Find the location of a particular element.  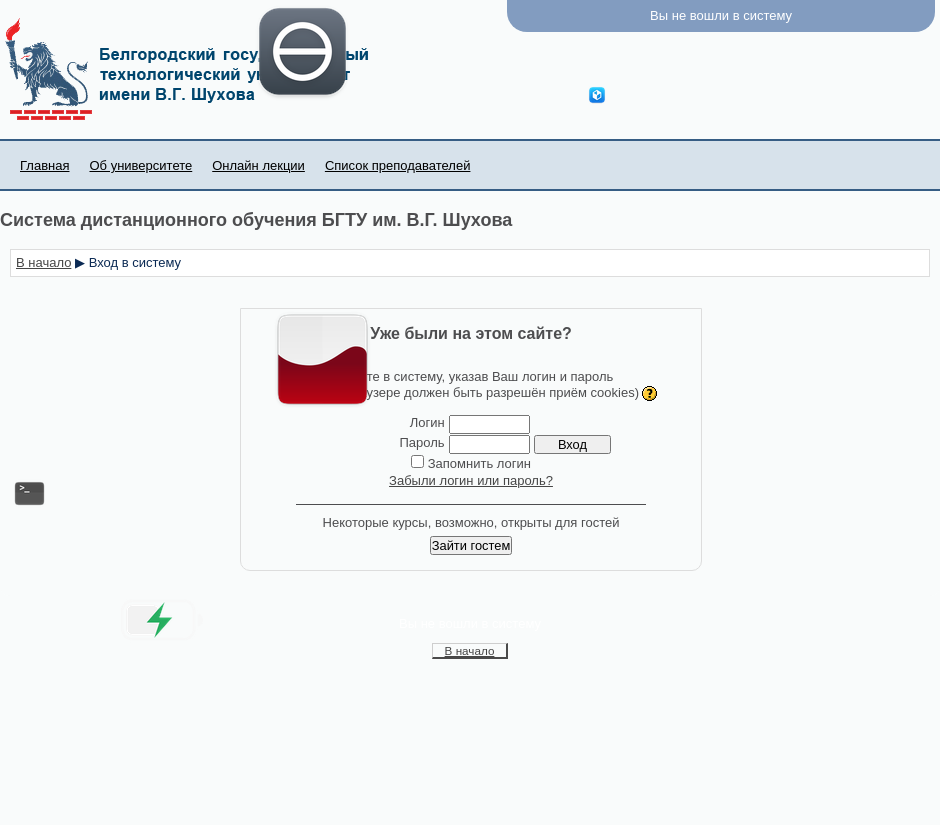

battery at 50% and currently charging is located at coordinates (162, 620).